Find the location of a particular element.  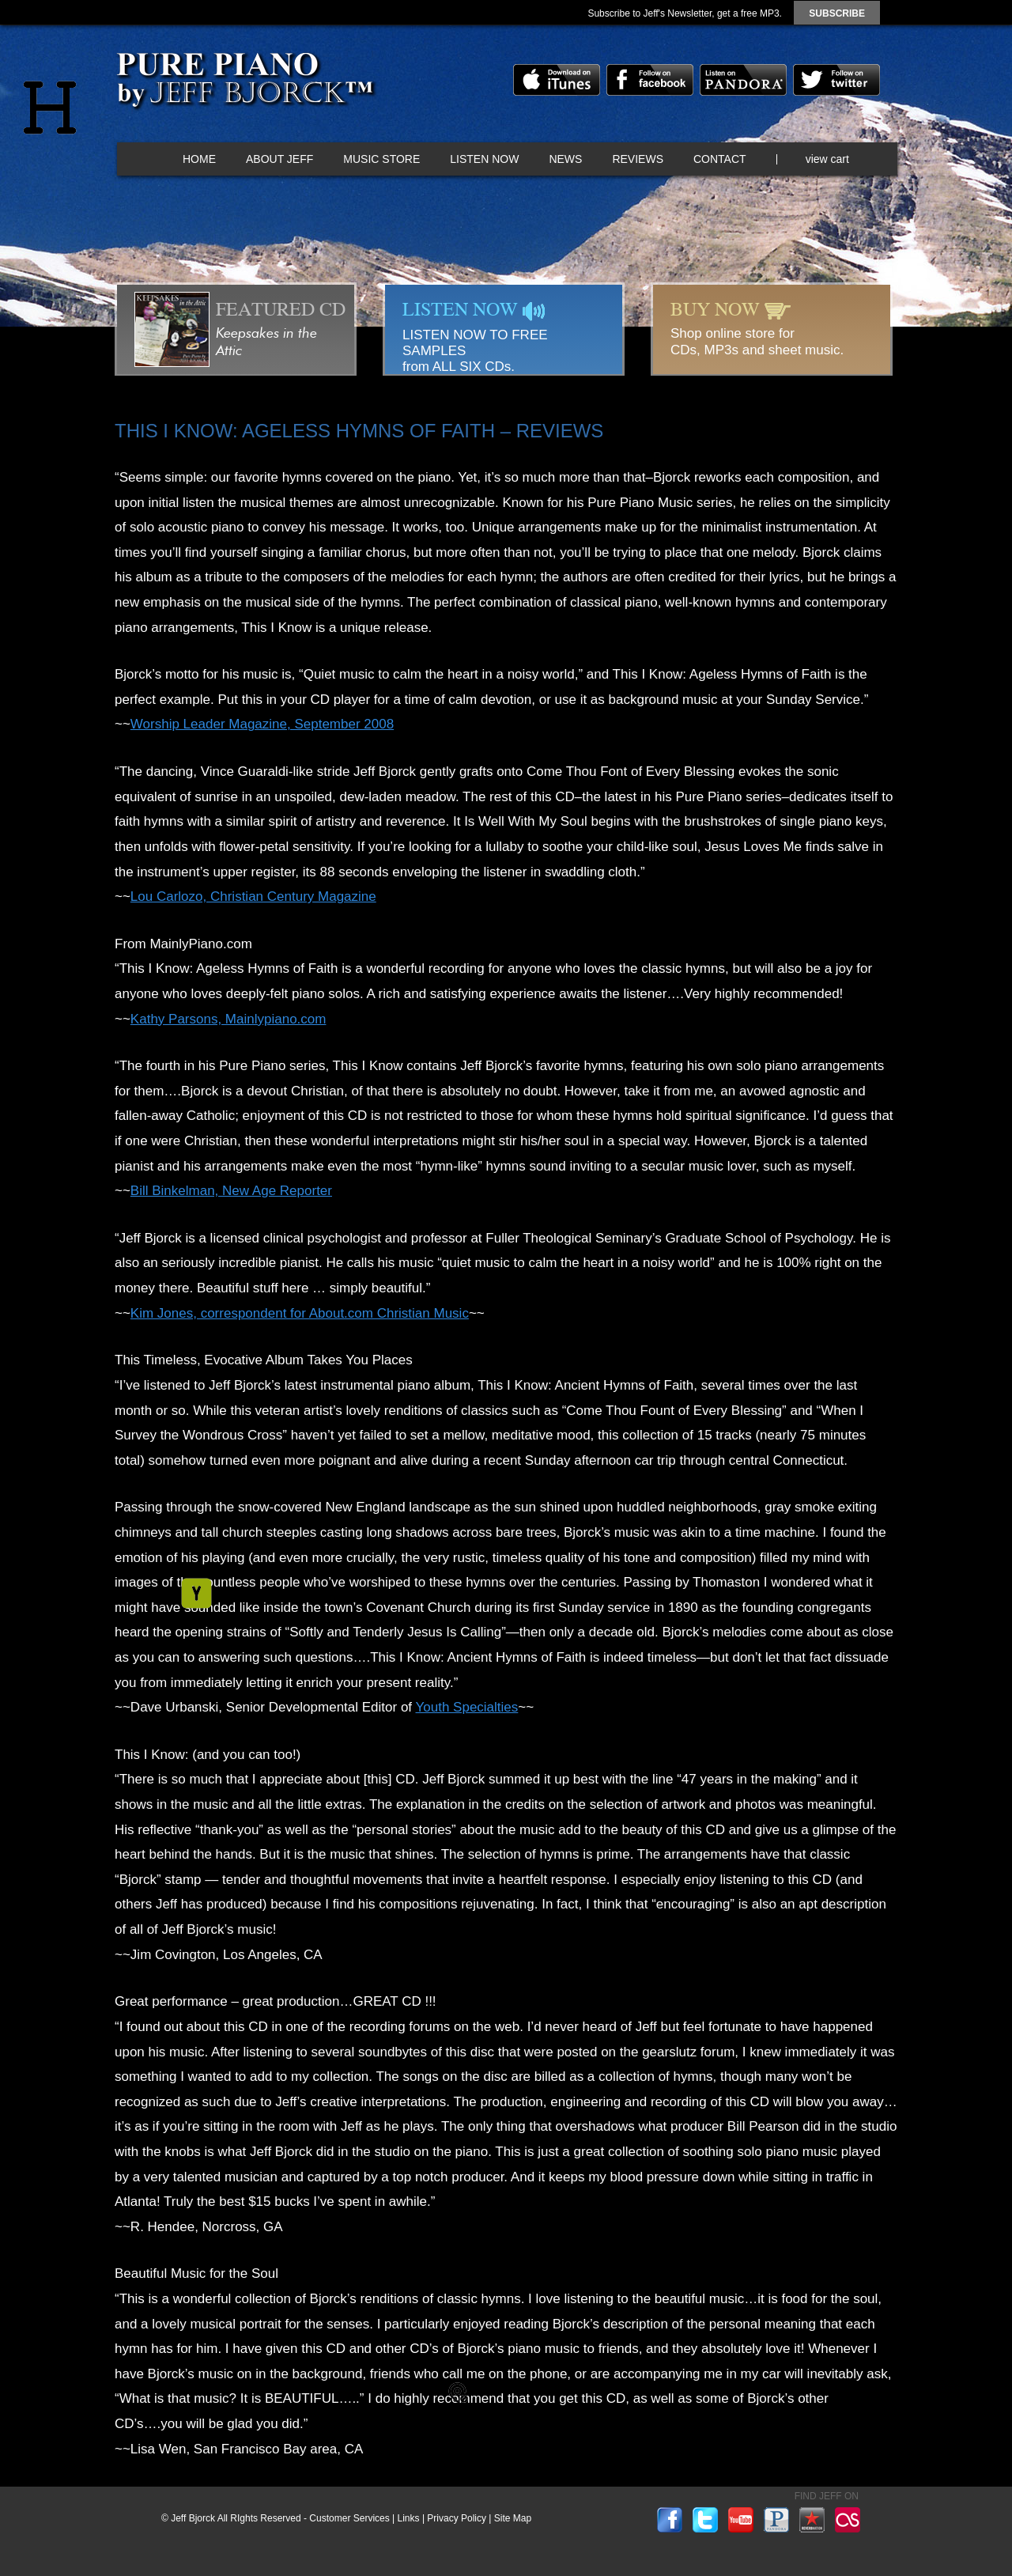

represents the letter Y in a grid or keyboard interface is located at coordinates (196, 1593).